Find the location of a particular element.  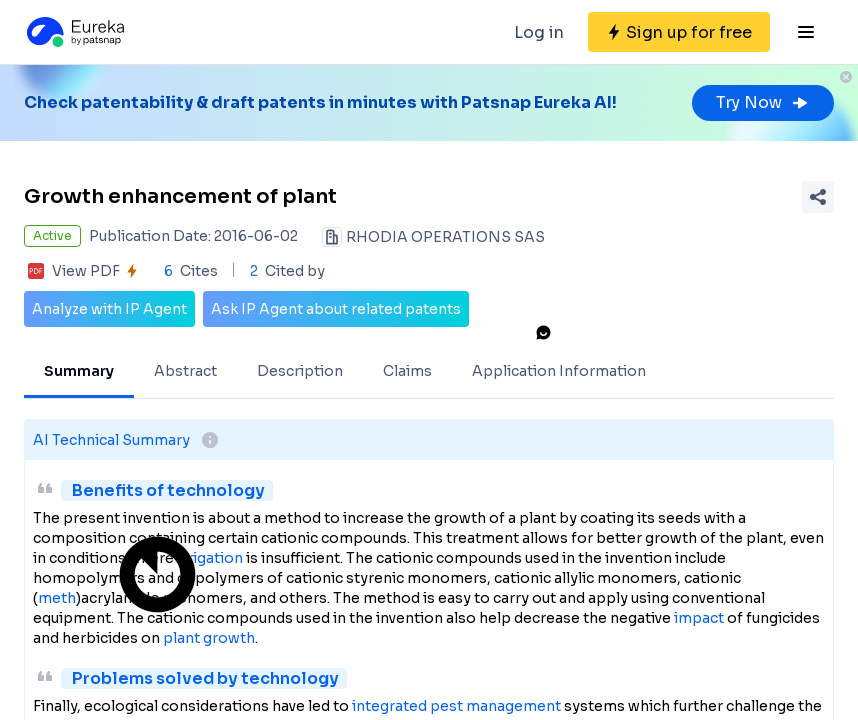

loading progress indicator at approximately 70% complete is located at coordinates (157, 574).